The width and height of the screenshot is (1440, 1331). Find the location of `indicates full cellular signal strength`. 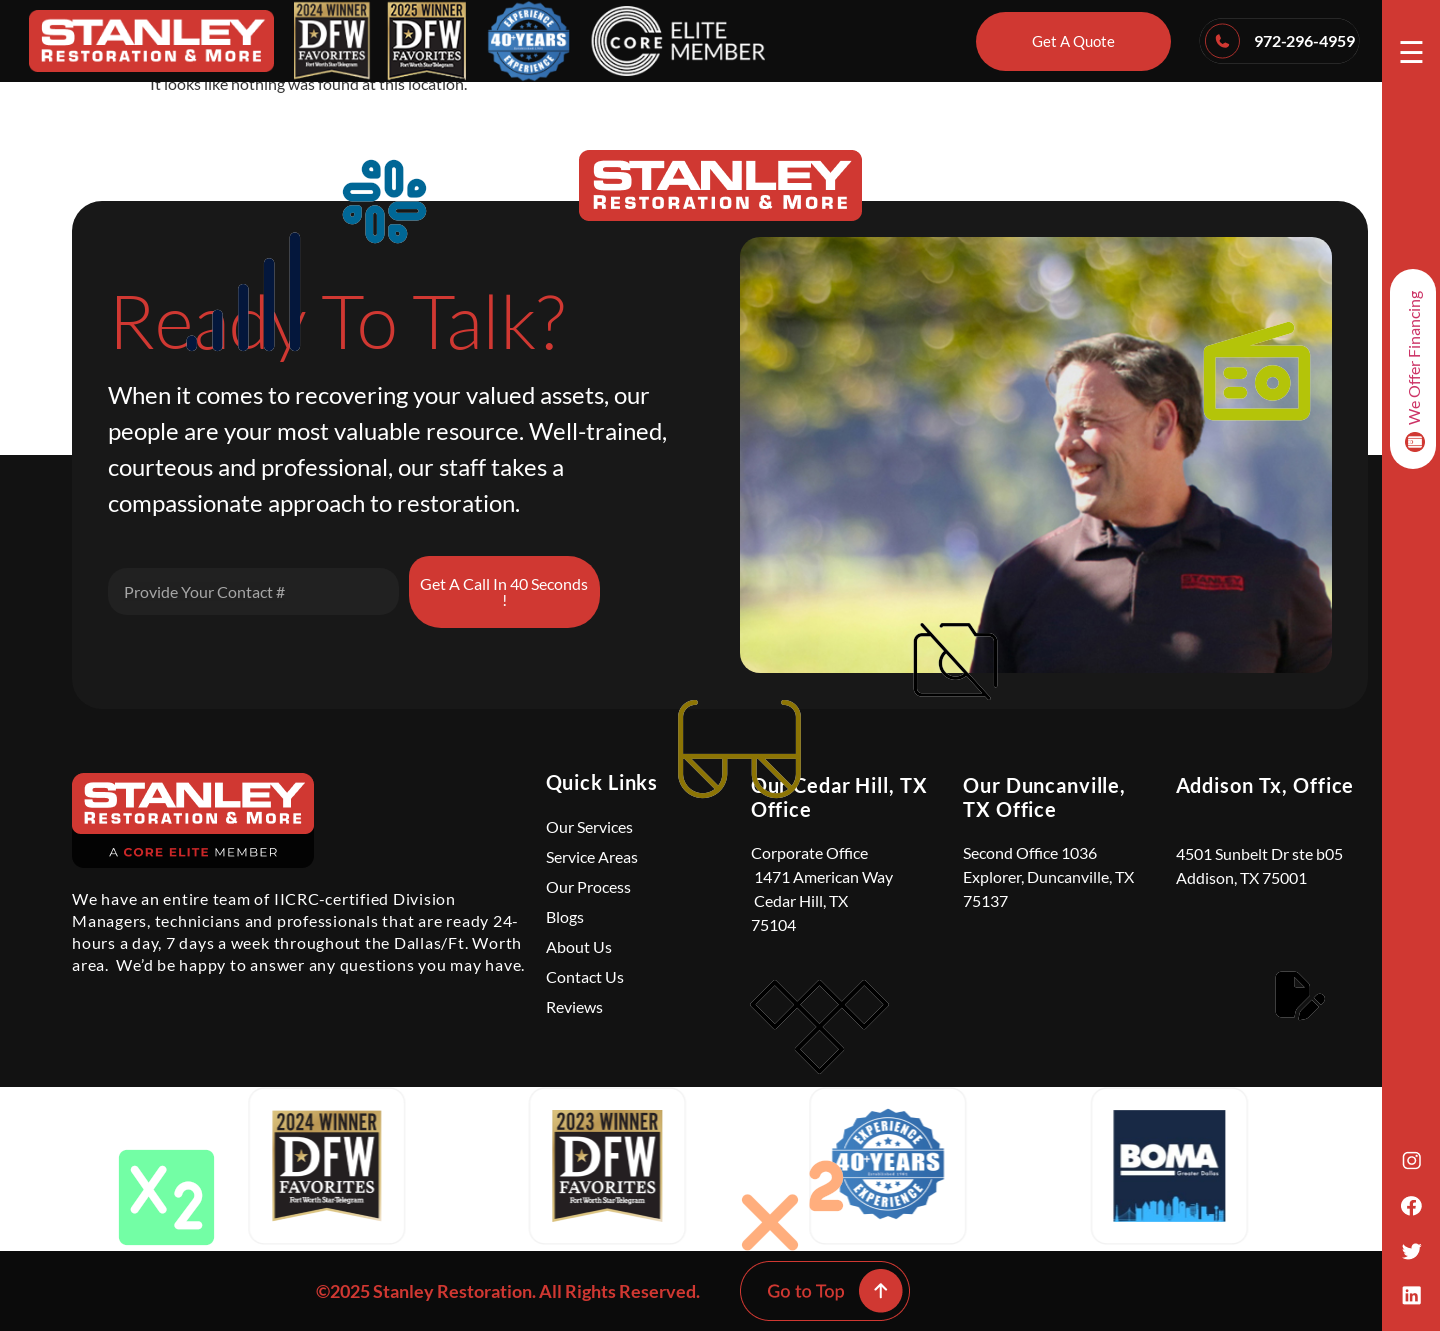

indicates full cellular signal strength is located at coordinates (248, 299).